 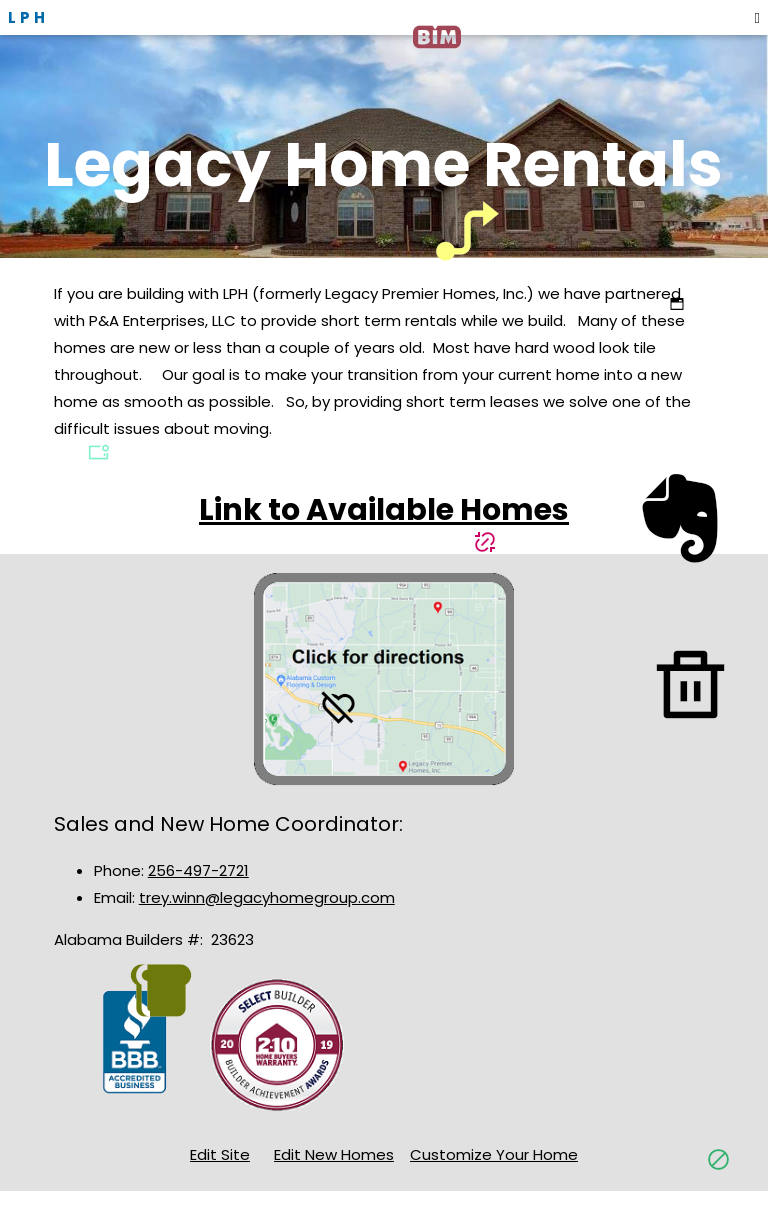 What do you see at coordinates (338, 708) in the screenshot?
I see `dislike or remove from favorites` at bounding box center [338, 708].